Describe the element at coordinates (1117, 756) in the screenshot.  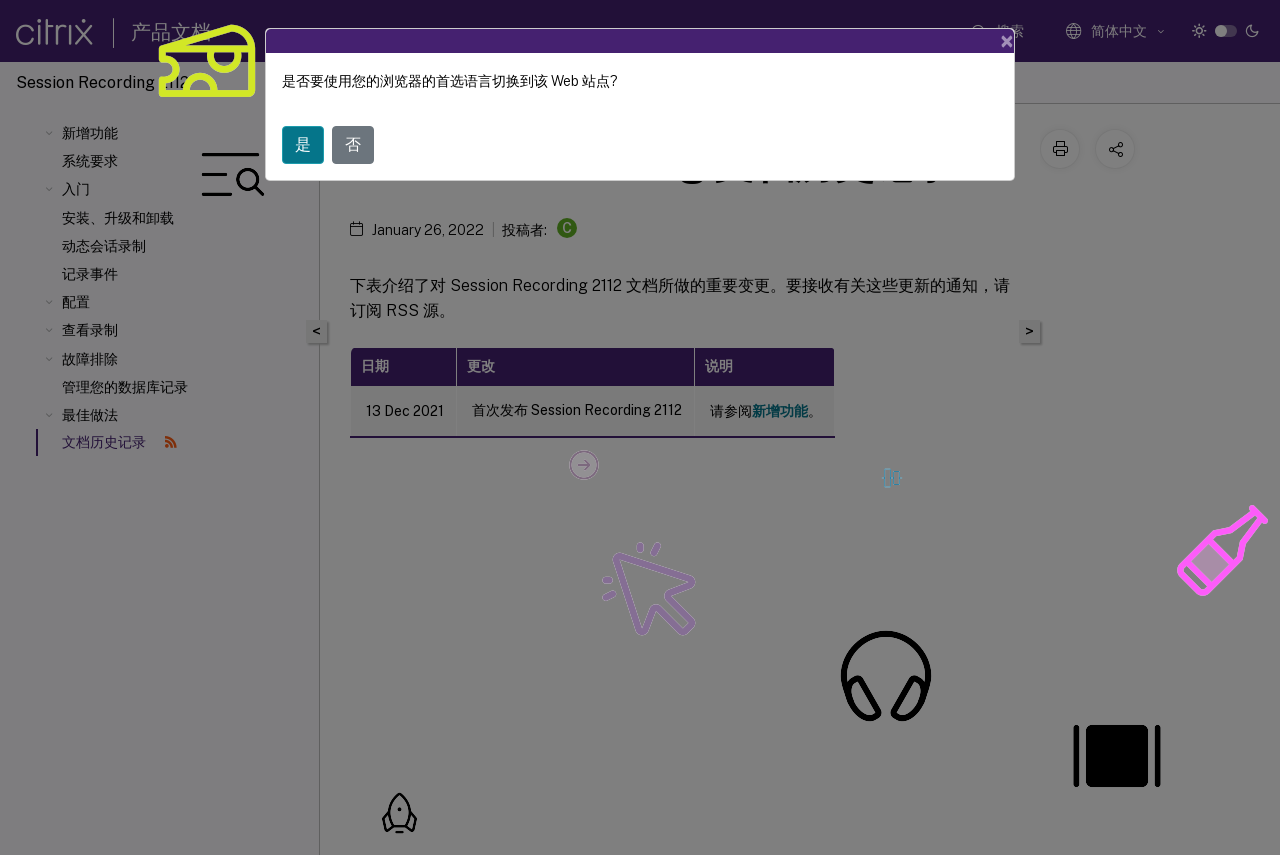
I see `start a slideshow presentation` at that location.